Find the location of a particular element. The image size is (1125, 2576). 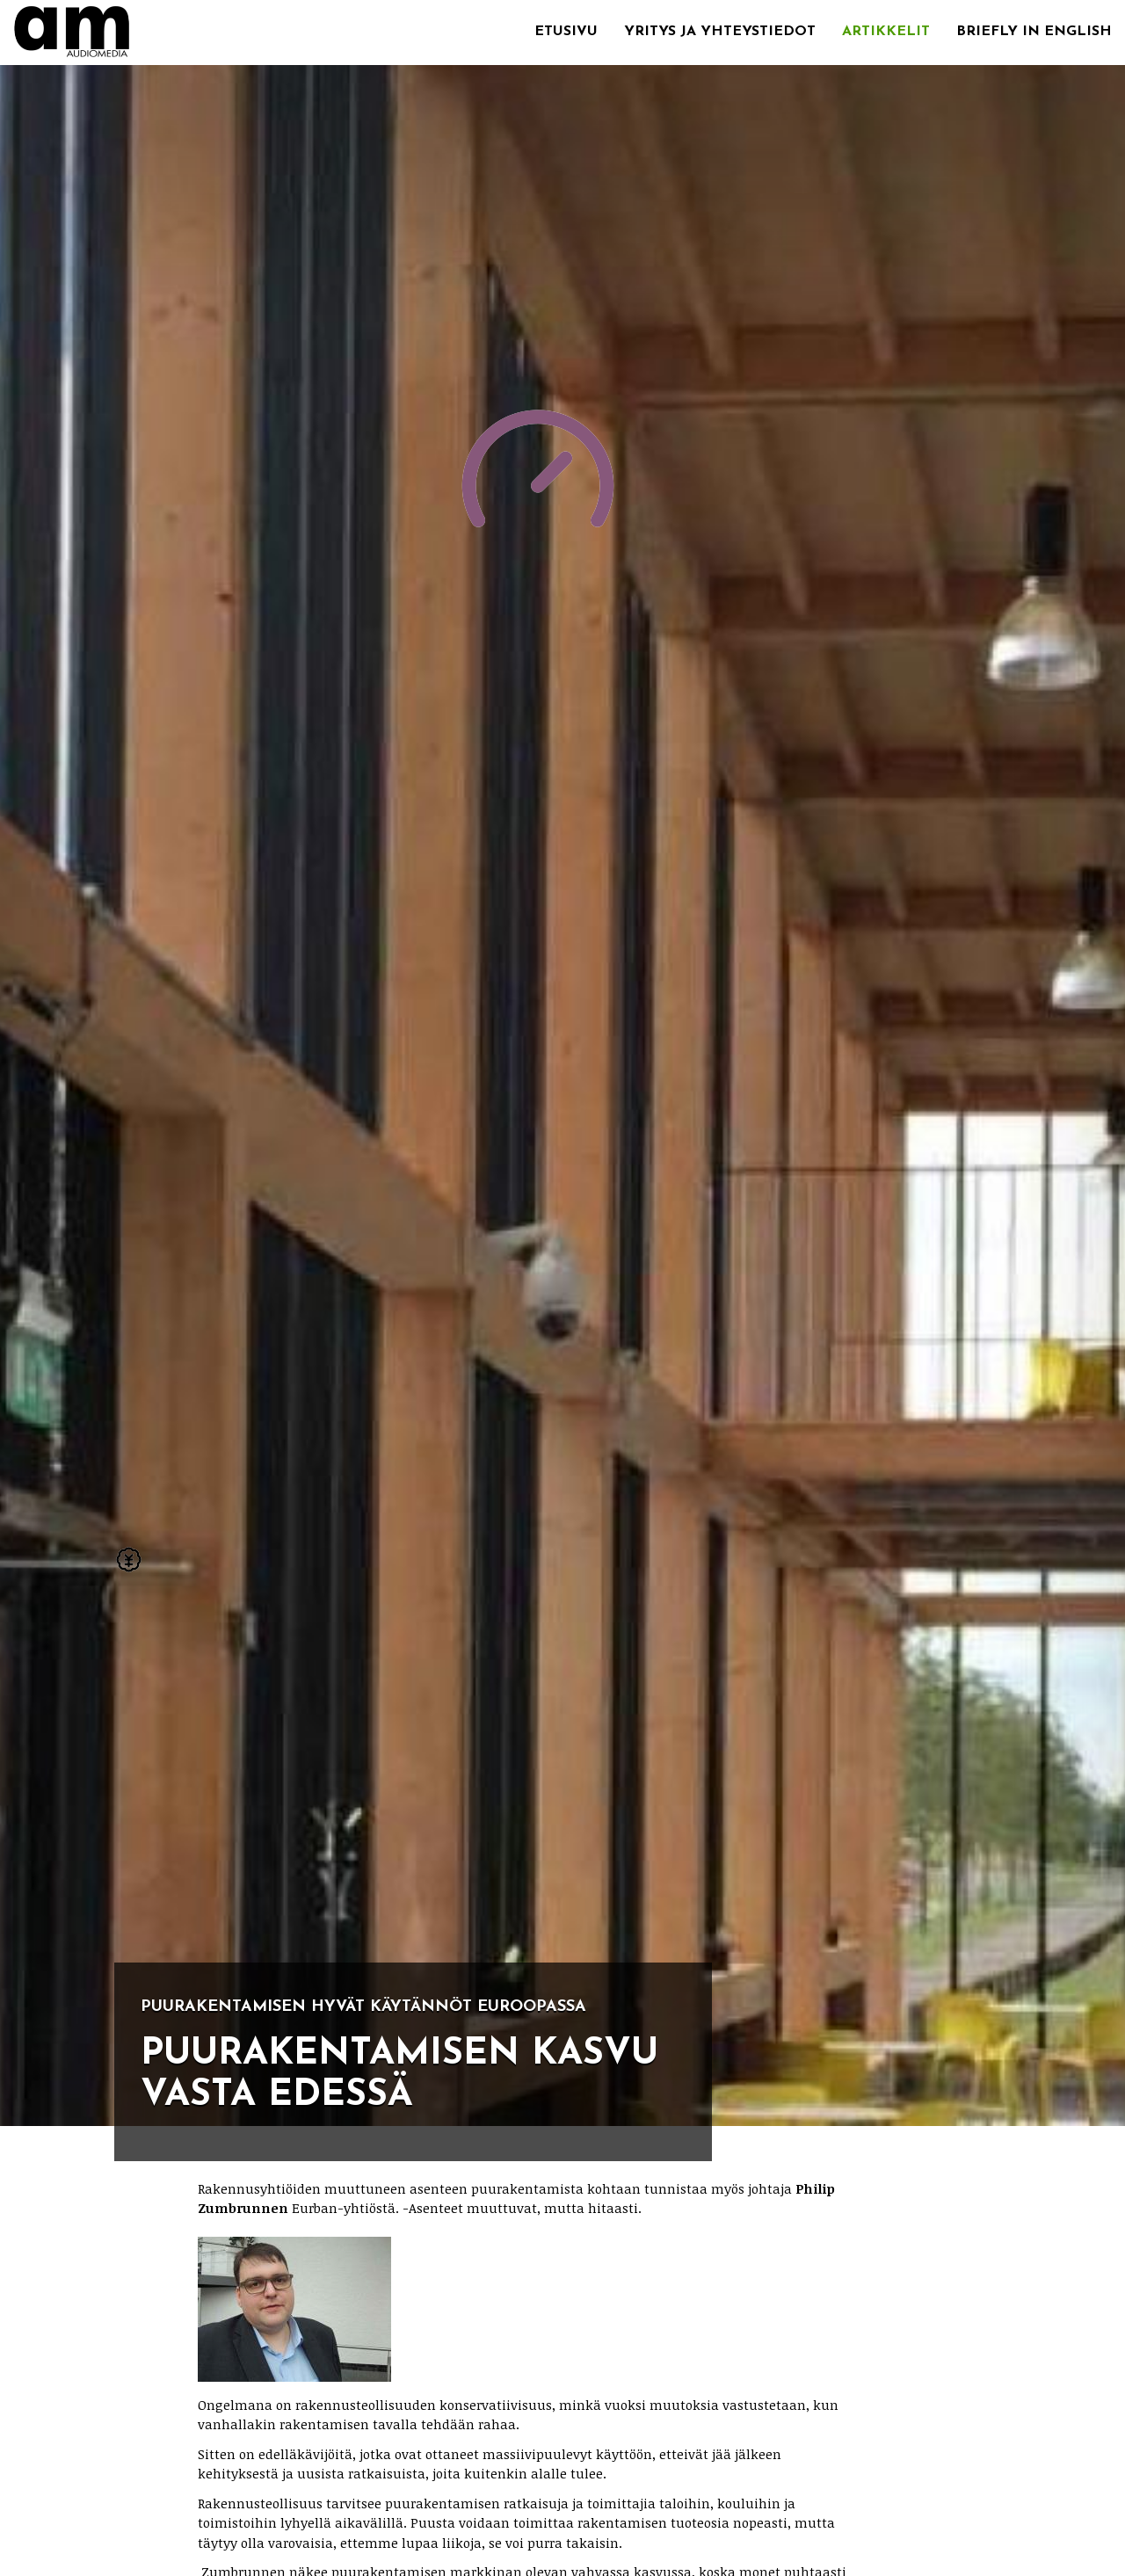

view performance metrics or speed is located at coordinates (538, 472).